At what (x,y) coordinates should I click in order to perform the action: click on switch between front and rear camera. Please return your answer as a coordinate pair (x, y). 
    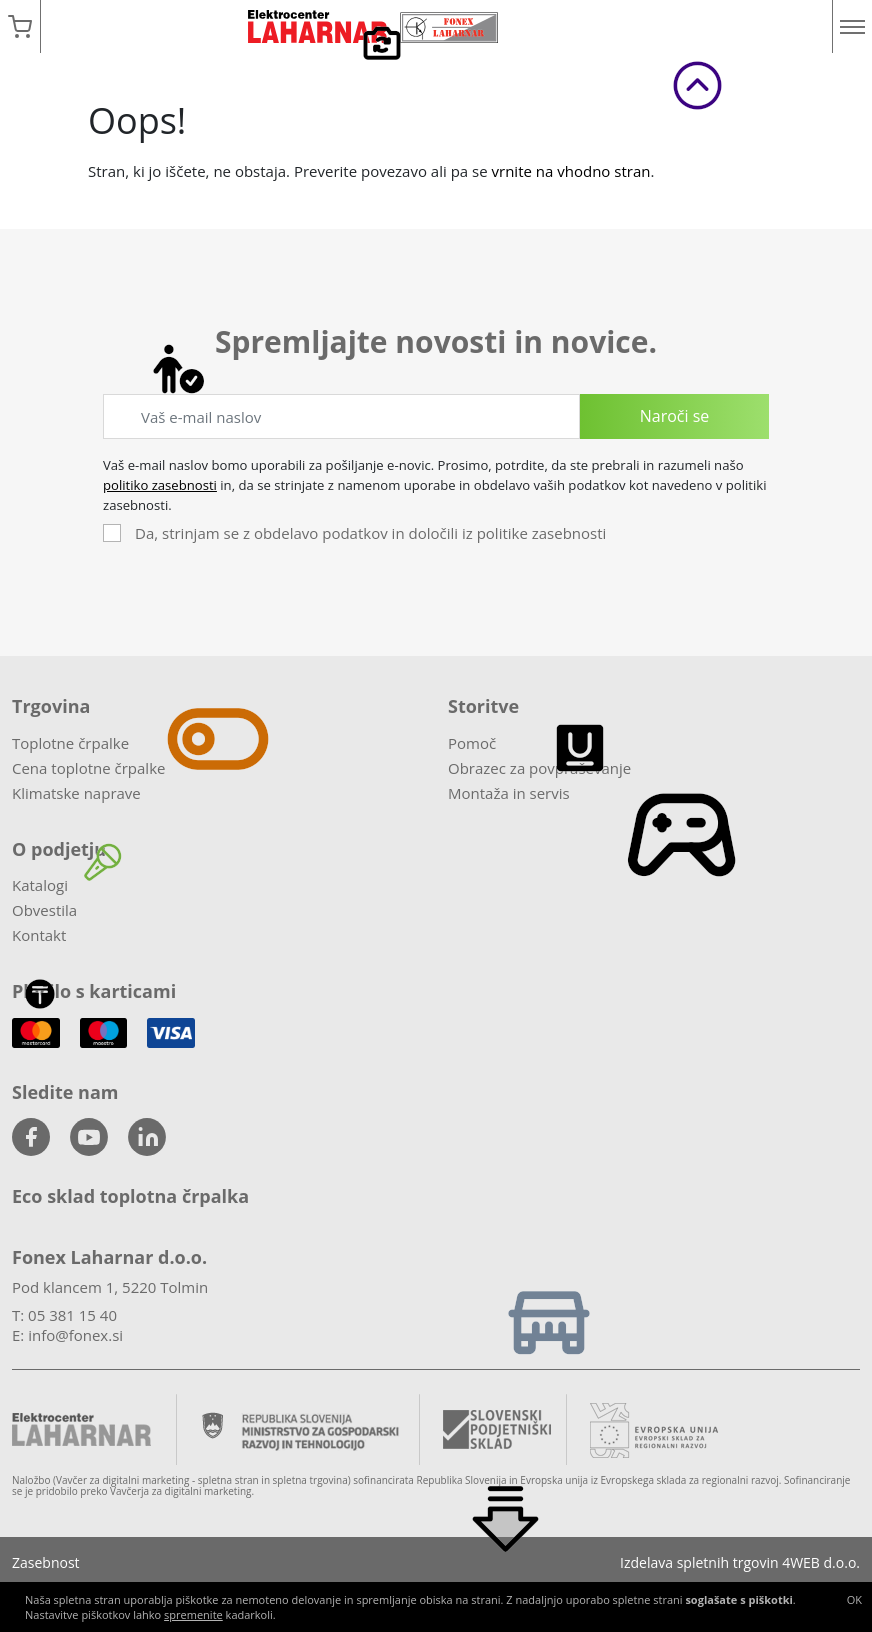
    Looking at the image, I should click on (382, 44).